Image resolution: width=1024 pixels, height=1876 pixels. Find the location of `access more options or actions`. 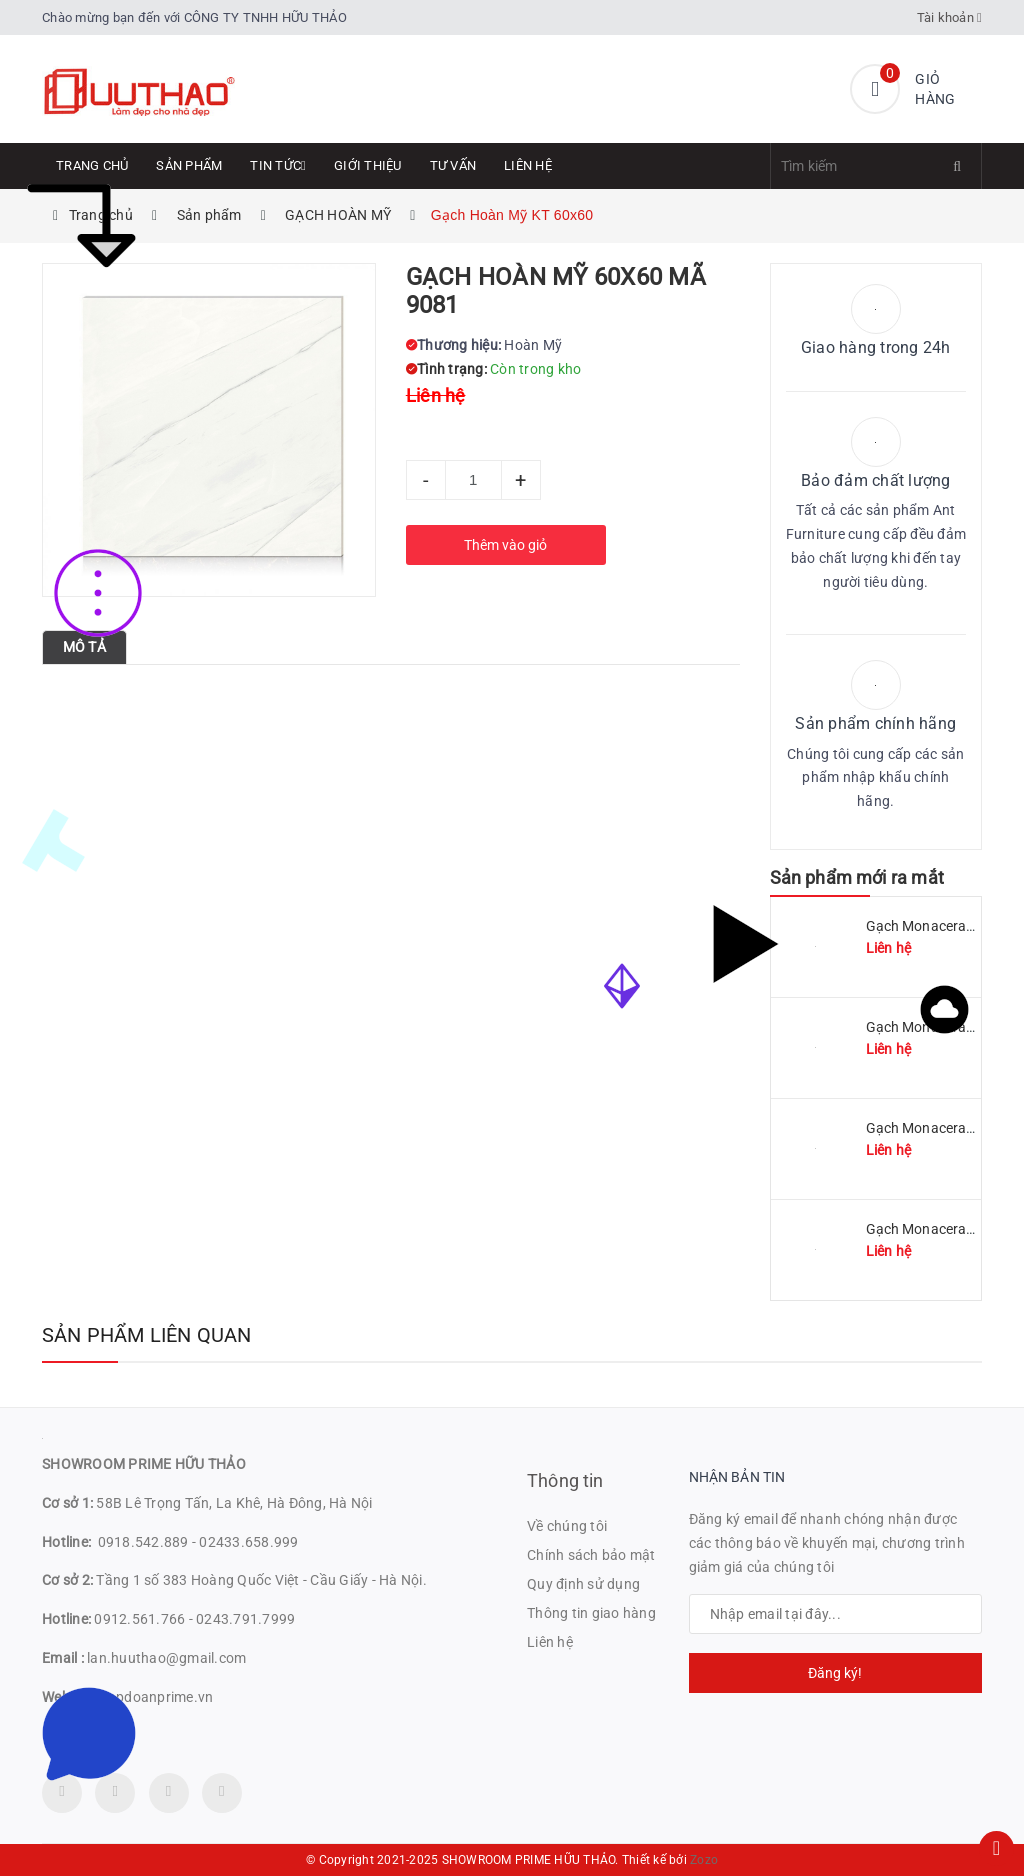

access more options or actions is located at coordinates (98, 593).